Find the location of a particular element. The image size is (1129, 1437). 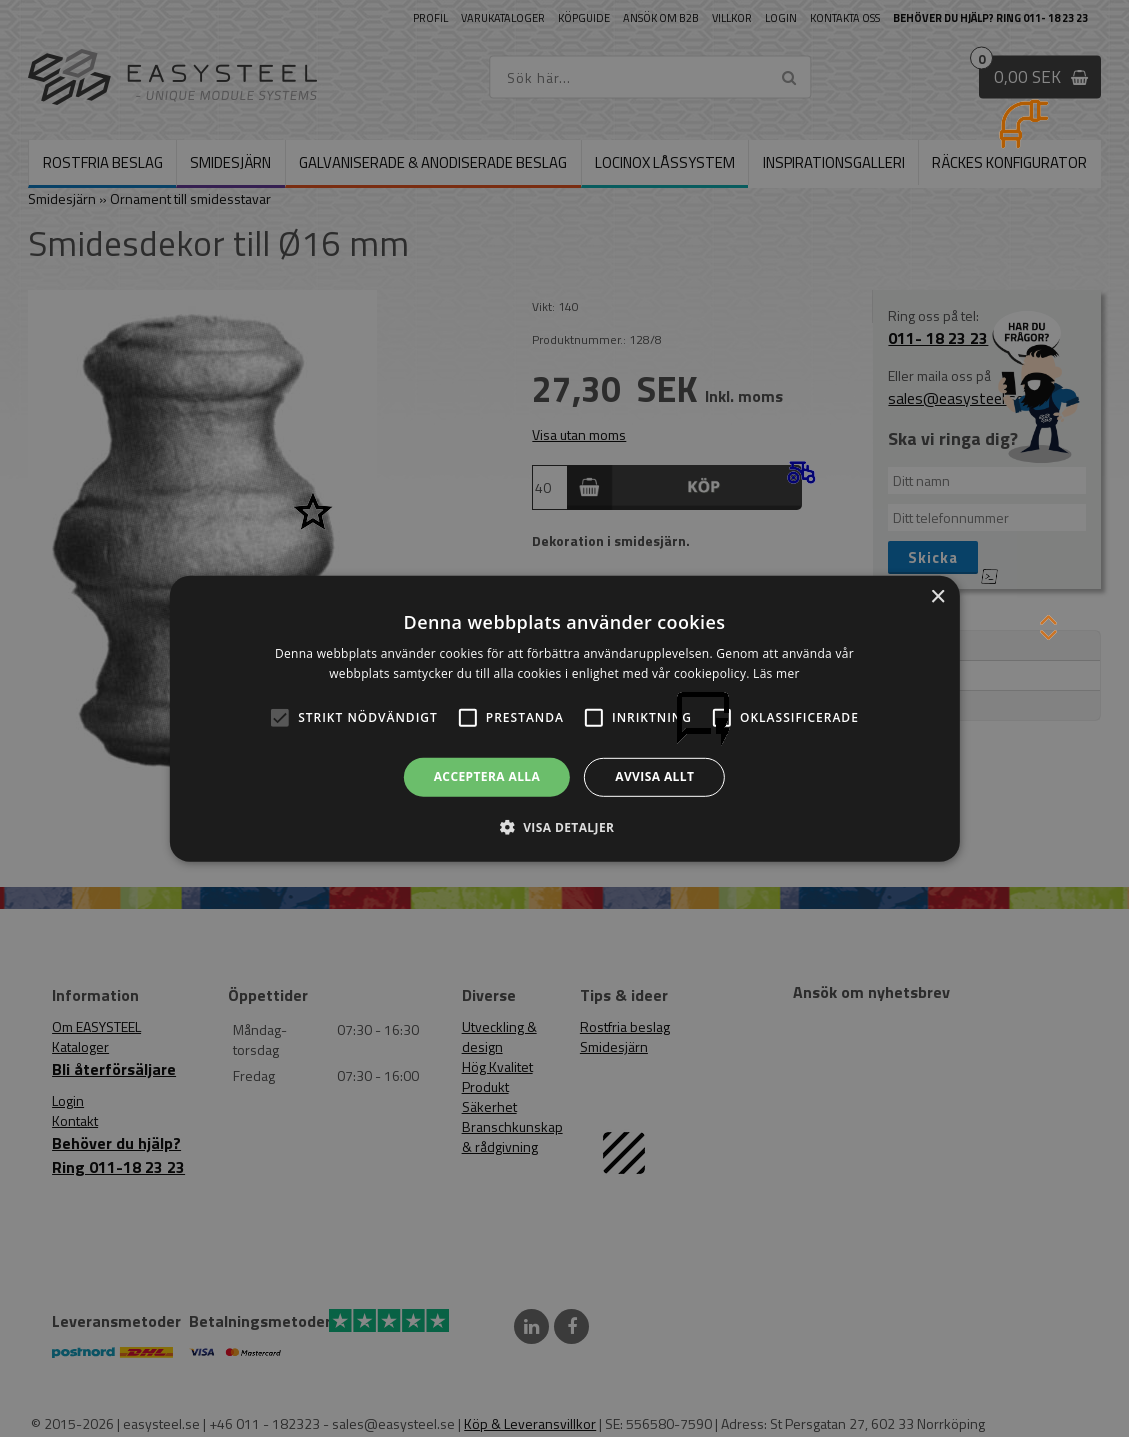

access farming or agricultural features is located at coordinates (801, 472).